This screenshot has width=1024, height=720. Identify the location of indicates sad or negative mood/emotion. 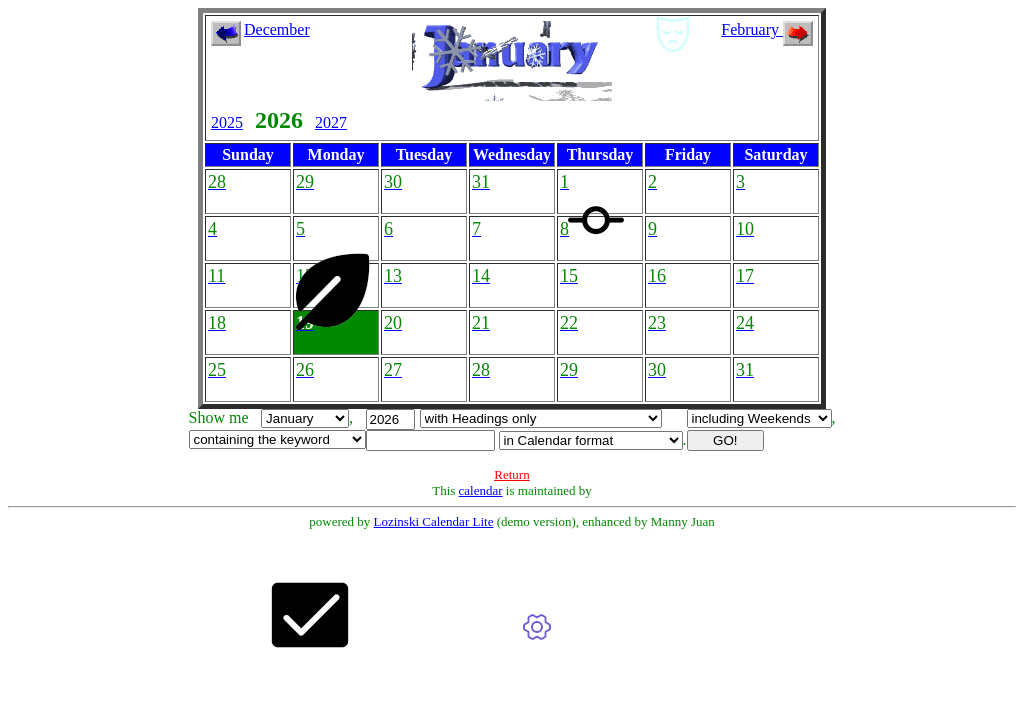
(673, 33).